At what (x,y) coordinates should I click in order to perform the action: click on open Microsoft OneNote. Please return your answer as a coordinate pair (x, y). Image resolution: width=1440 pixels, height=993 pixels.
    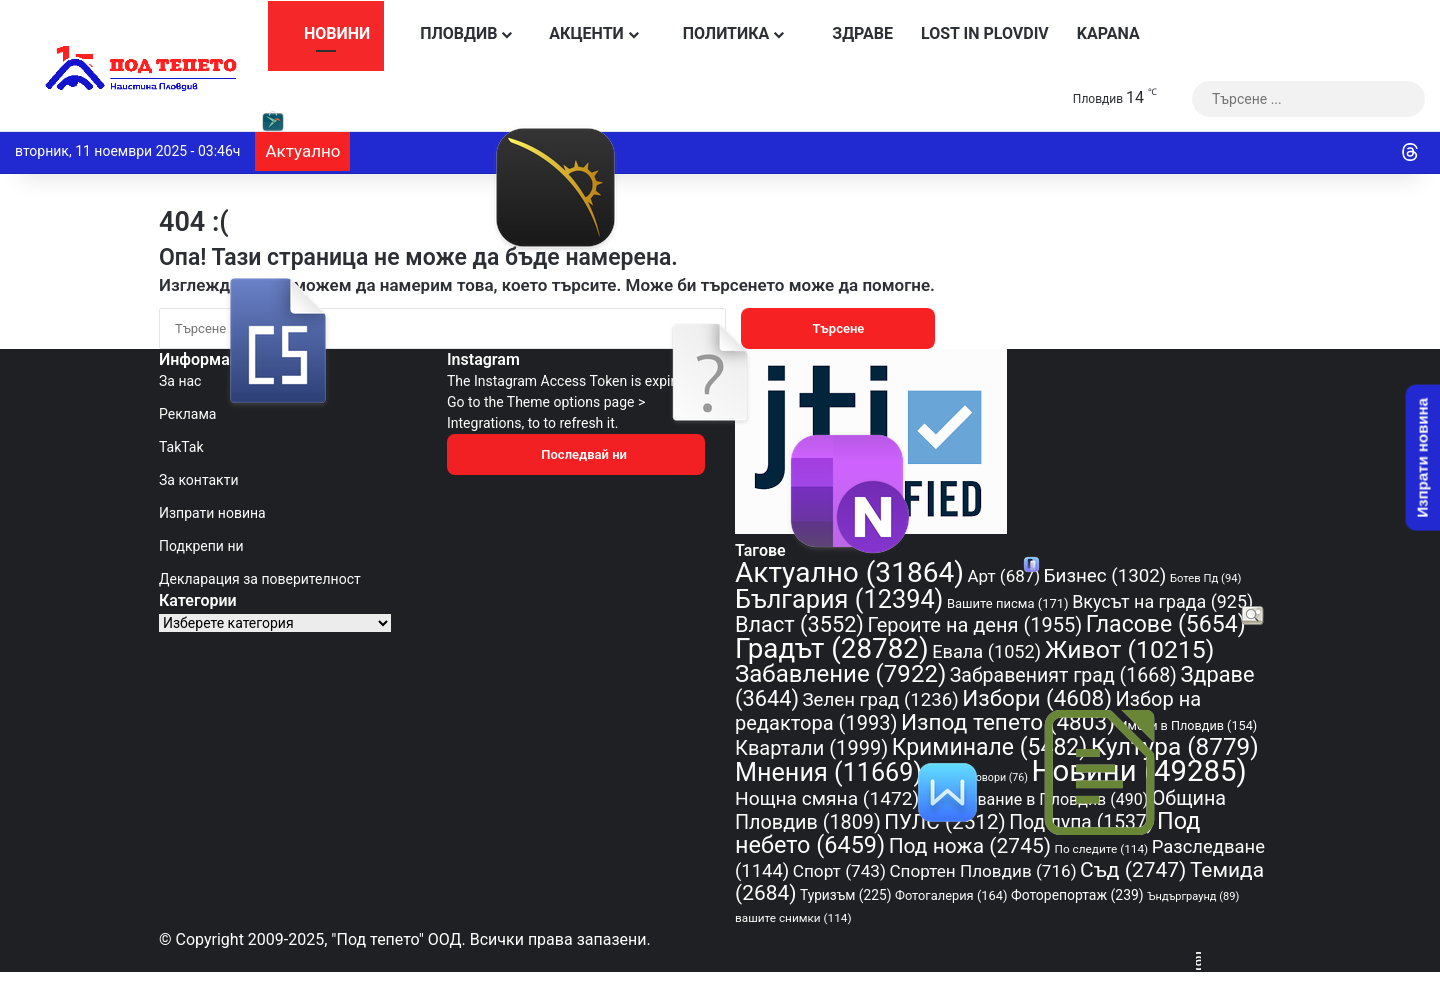
    Looking at the image, I should click on (847, 491).